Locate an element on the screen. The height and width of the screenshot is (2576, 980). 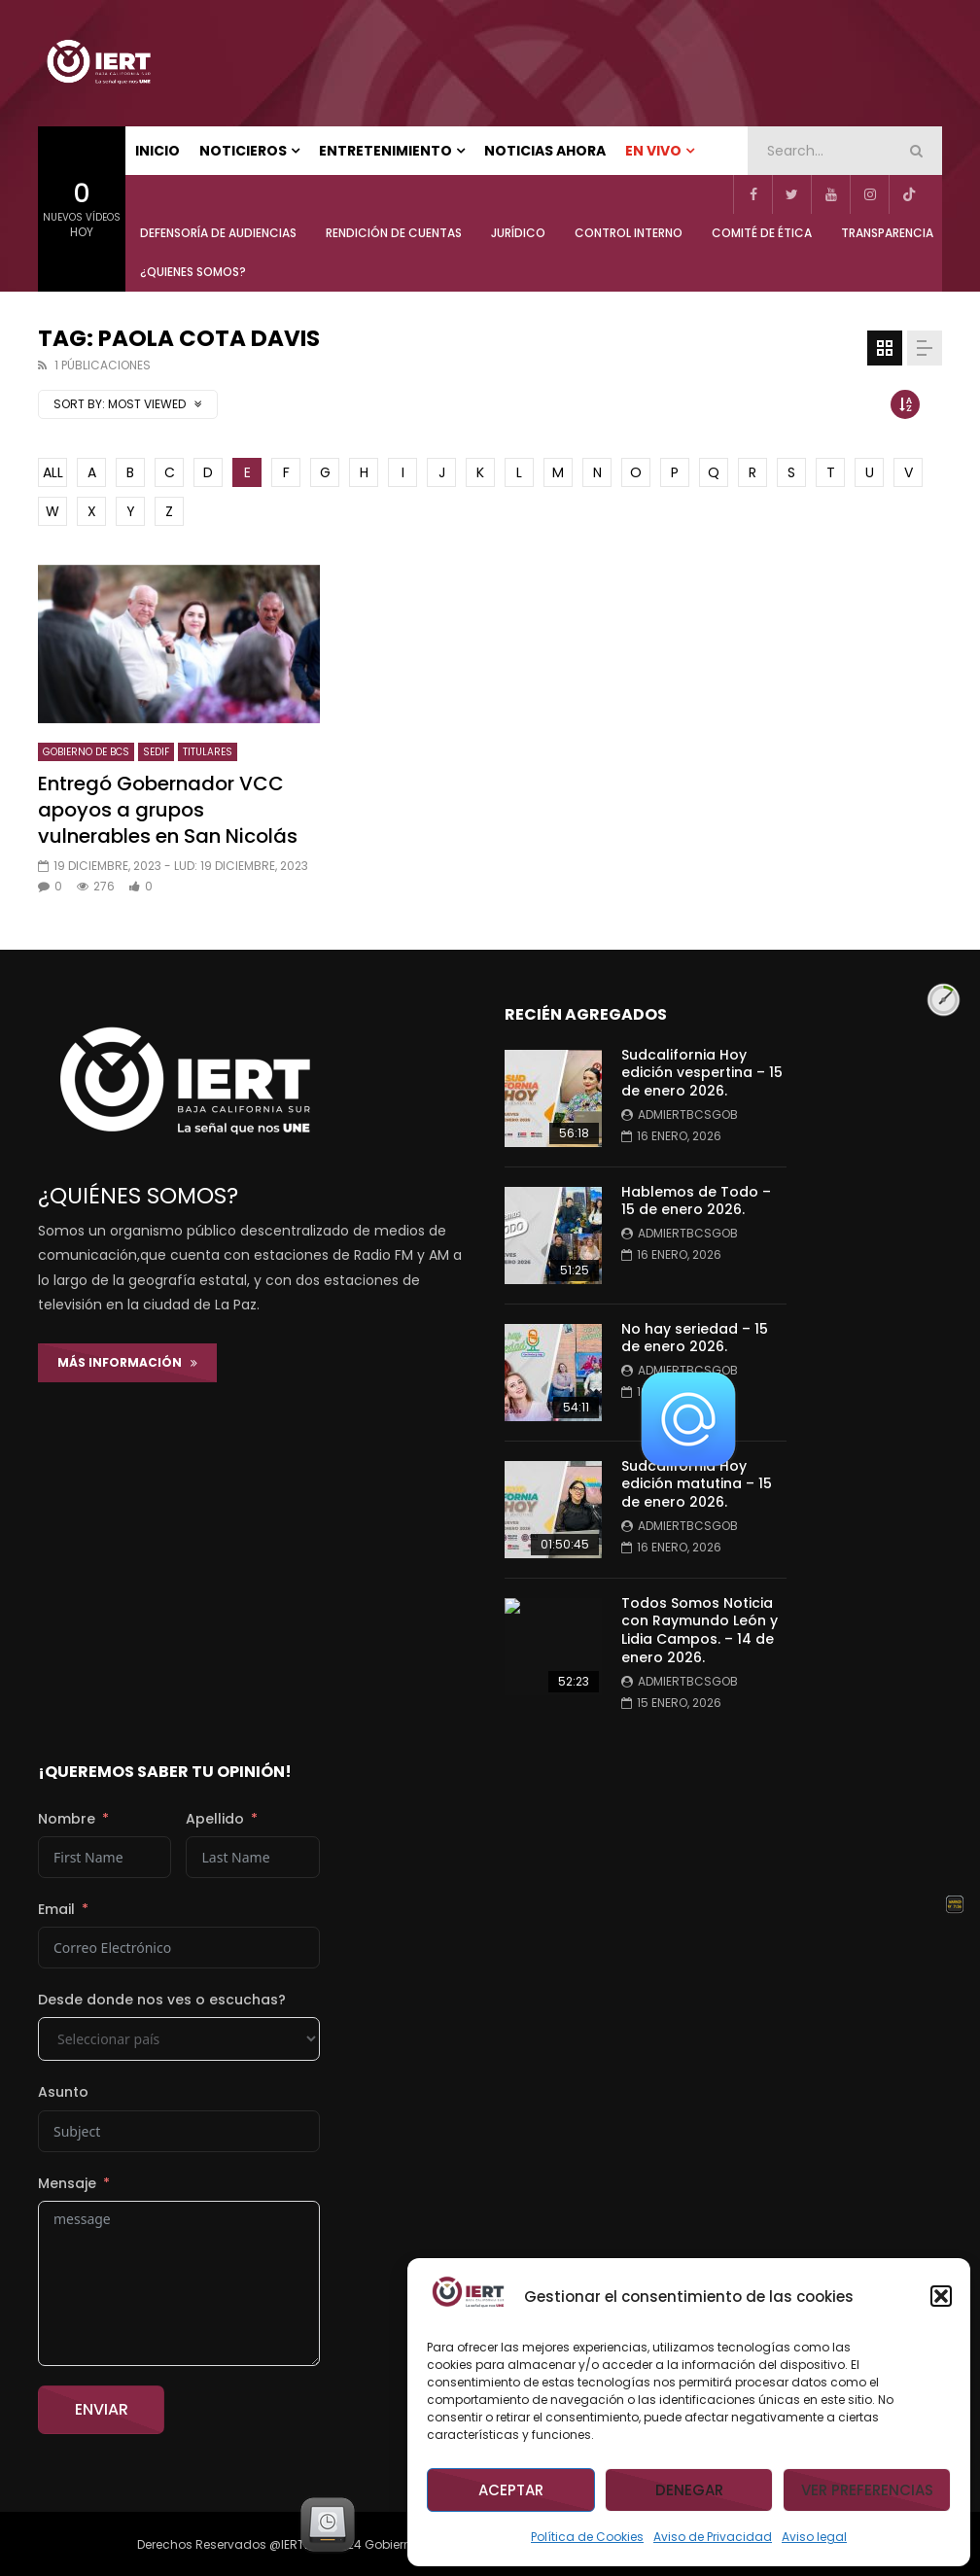
open system backup preferences is located at coordinates (328, 2524).